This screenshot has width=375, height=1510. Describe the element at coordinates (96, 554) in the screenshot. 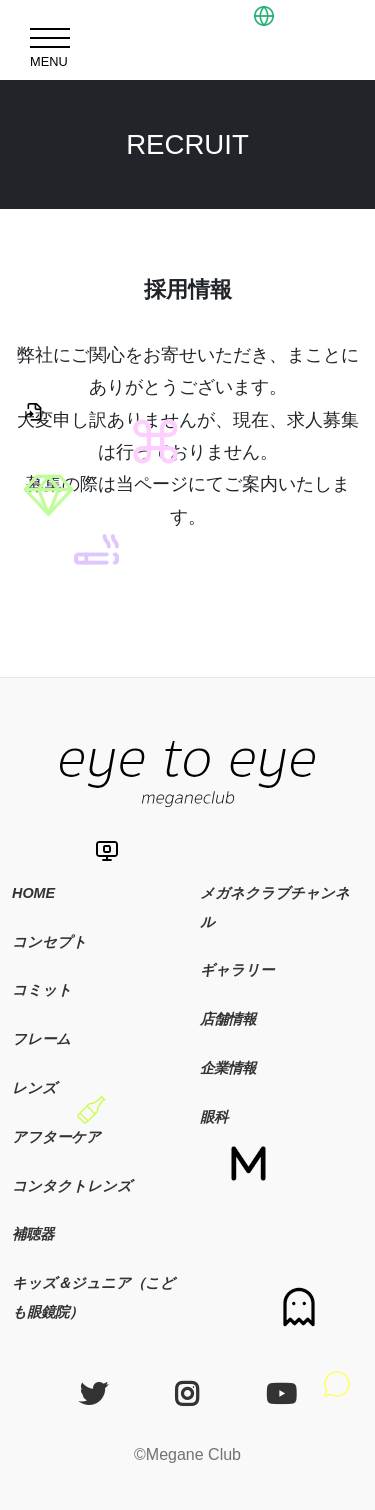

I see `indicates a designated smoking area` at that location.